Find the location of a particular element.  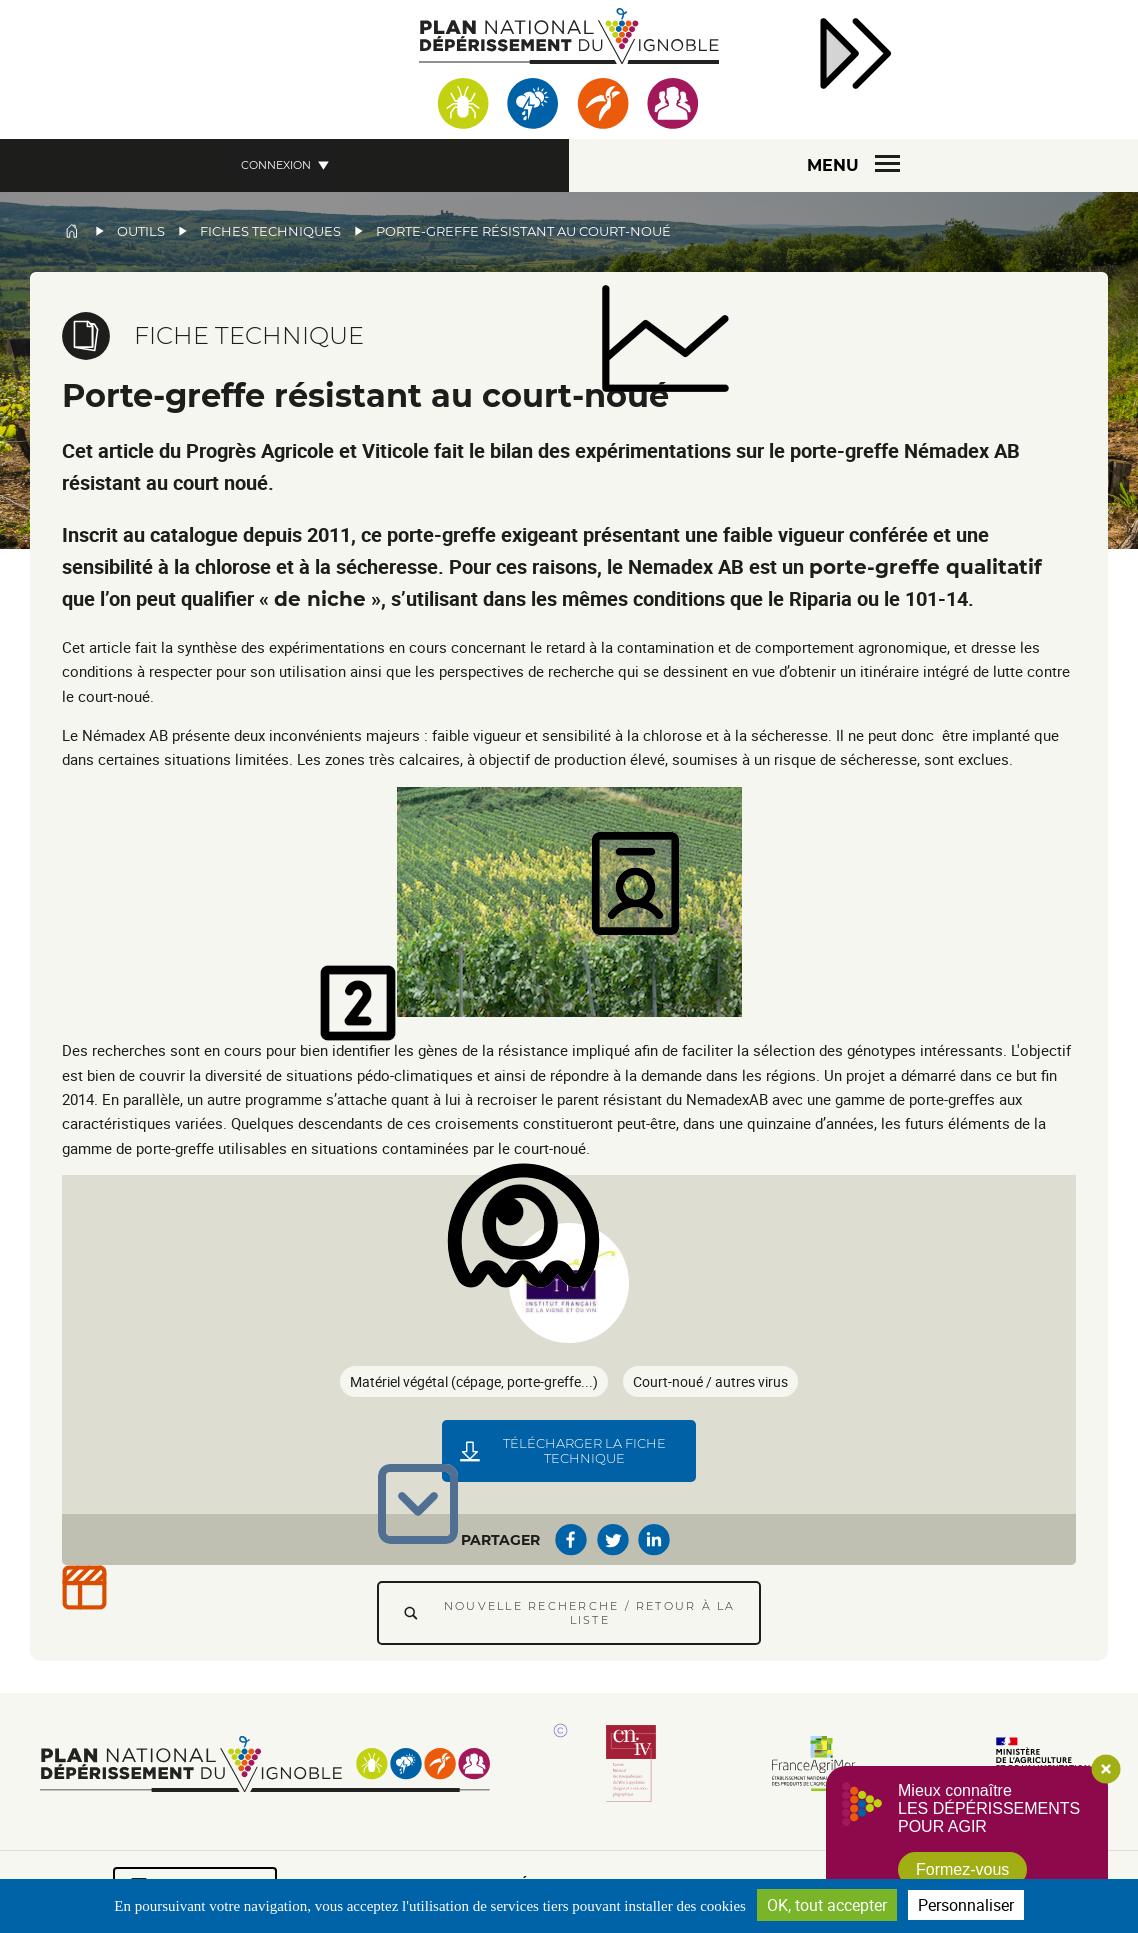

indicates copyrighted content is located at coordinates (560, 1730).